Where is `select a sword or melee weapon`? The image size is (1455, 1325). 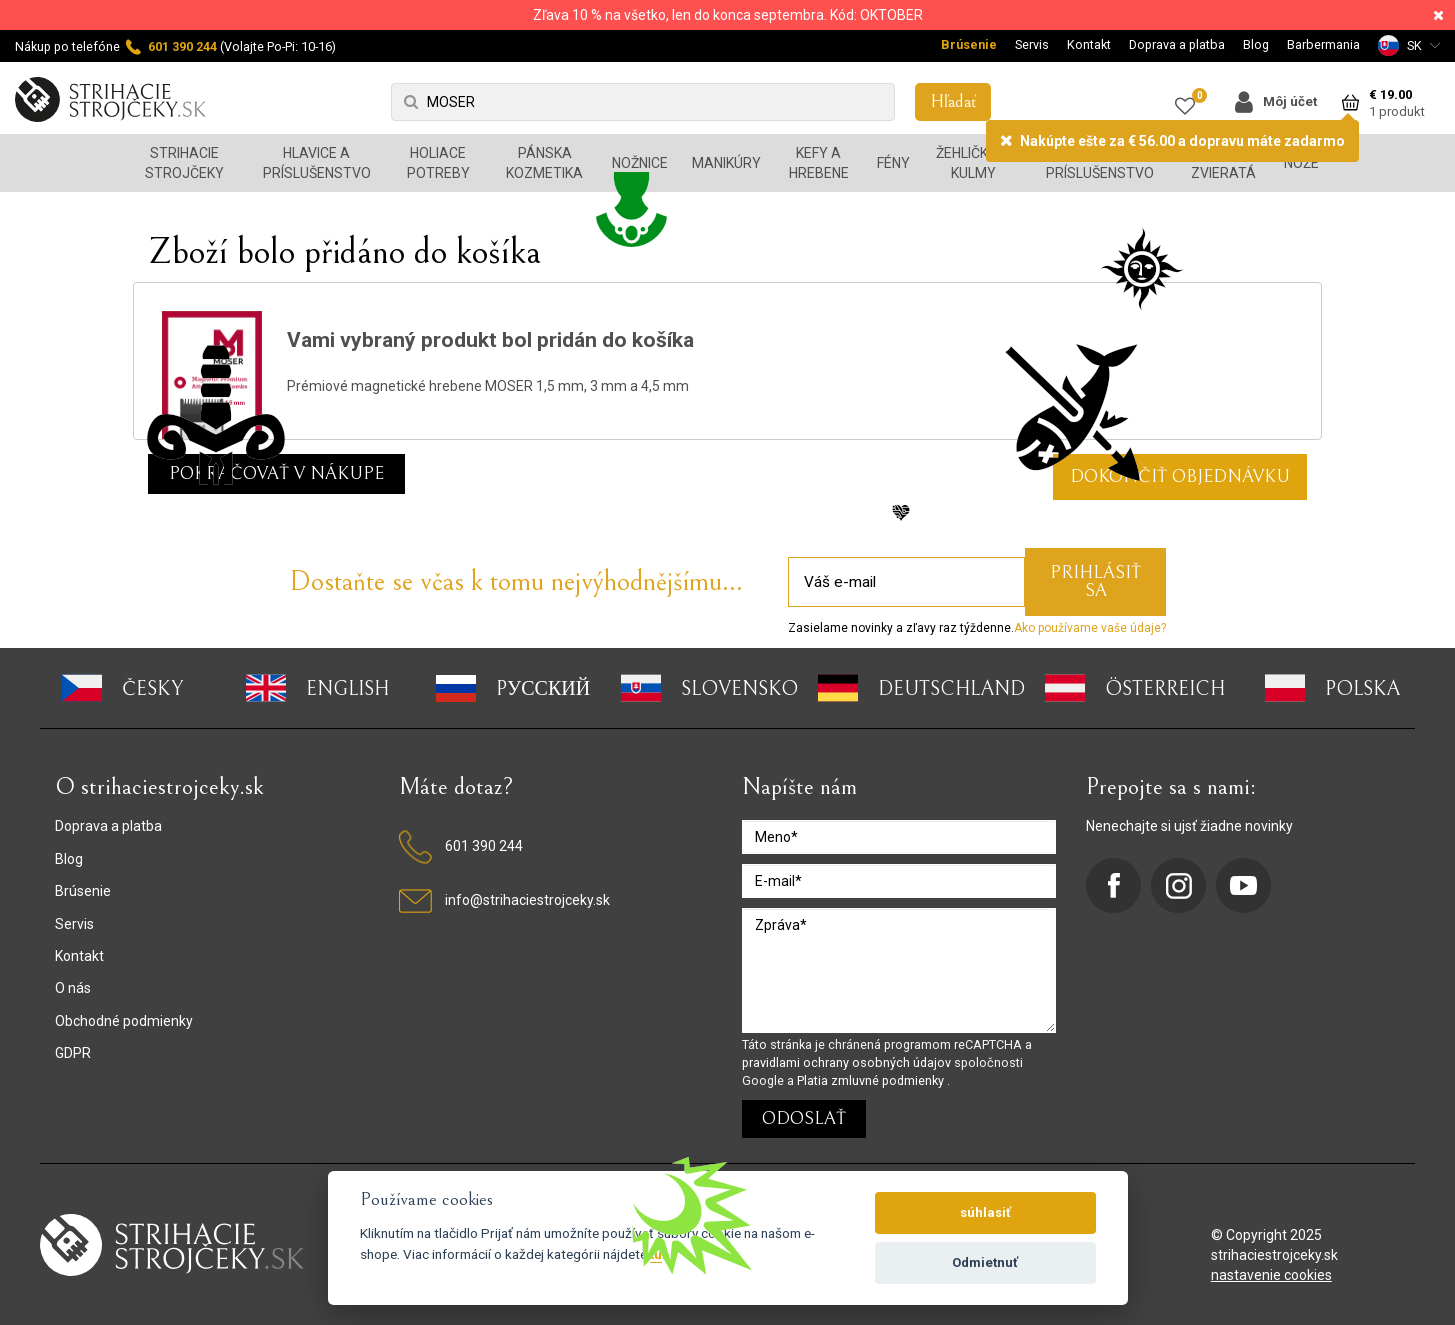 select a sword or melee weapon is located at coordinates (216, 414).